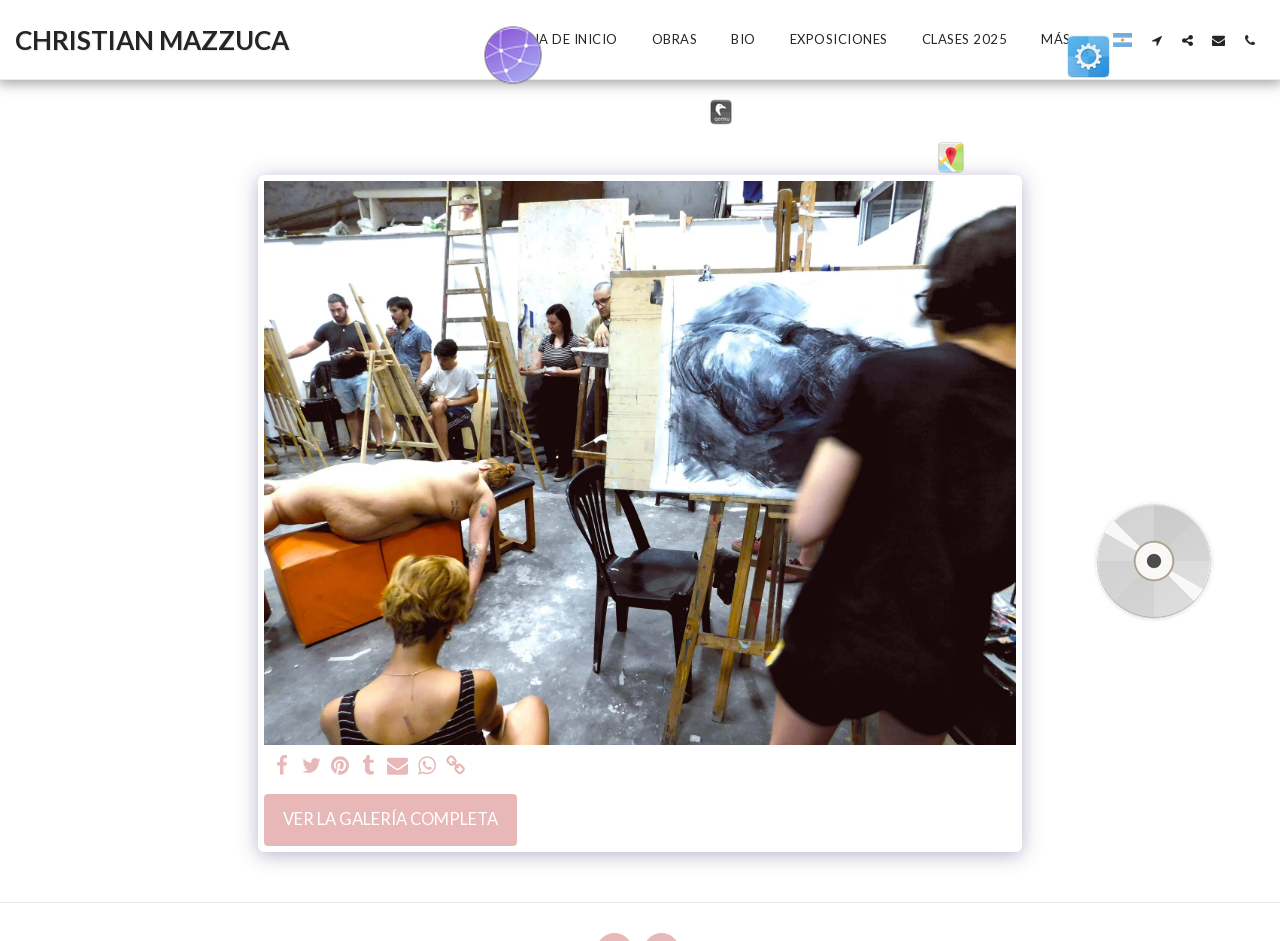  What do you see at coordinates (1088, 56) in the screenshot?
I see `ms-dos or windows executable file` at bounding box center [1088, 56].